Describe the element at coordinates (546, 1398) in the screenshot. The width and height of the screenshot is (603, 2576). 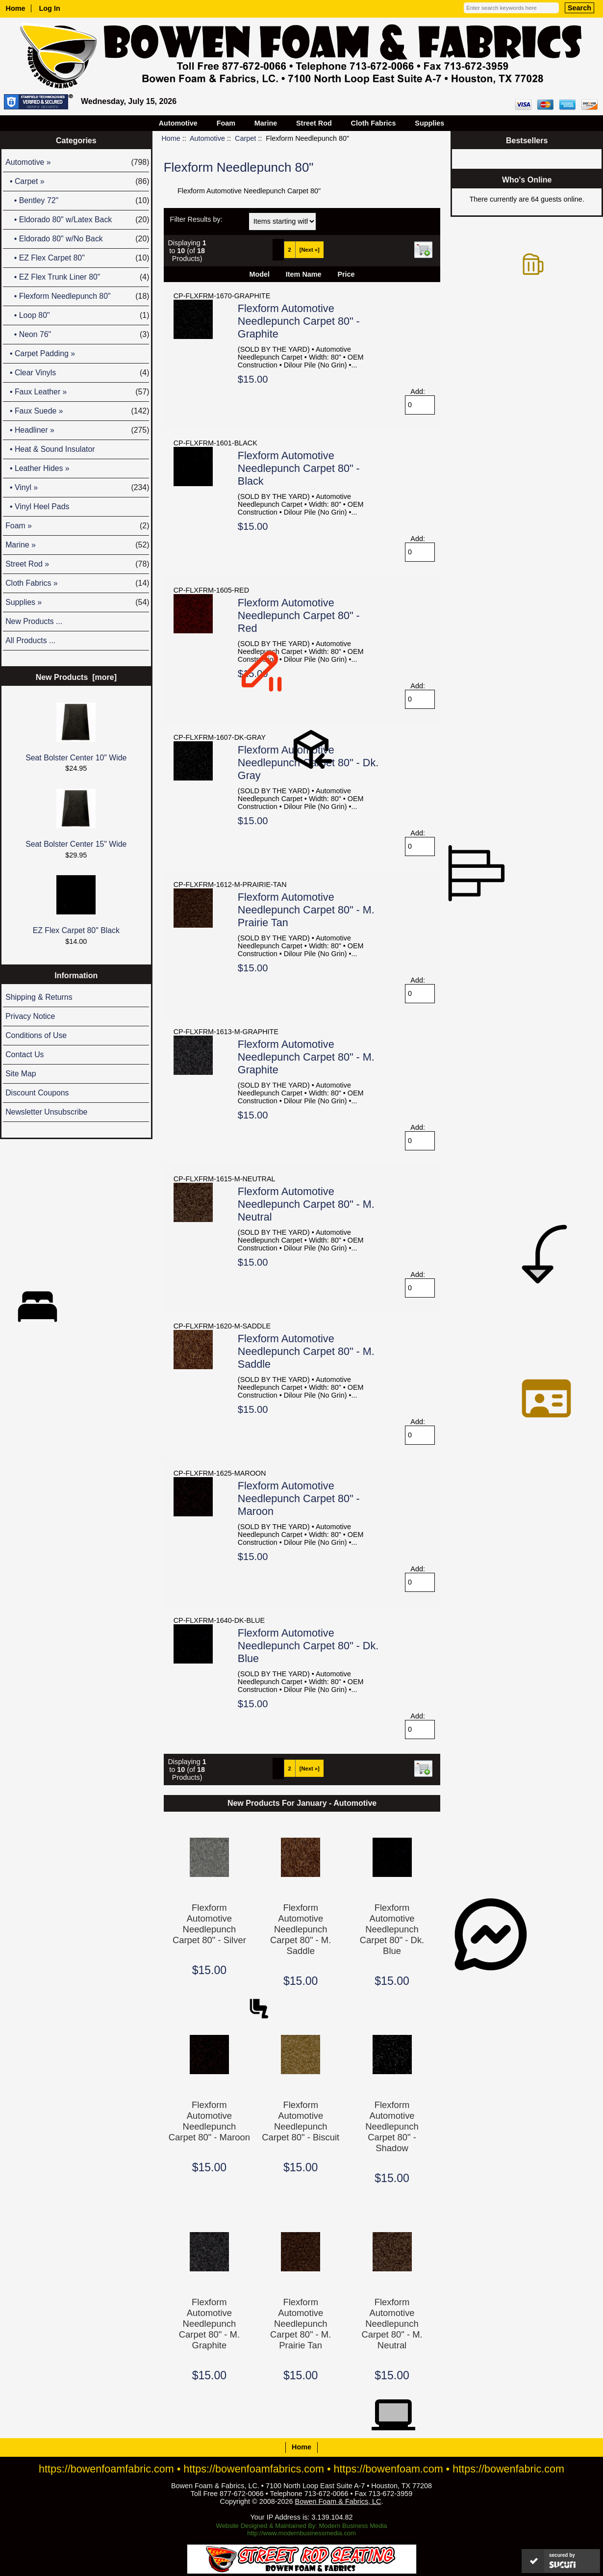
I see `view your profile or identification details` at that location.